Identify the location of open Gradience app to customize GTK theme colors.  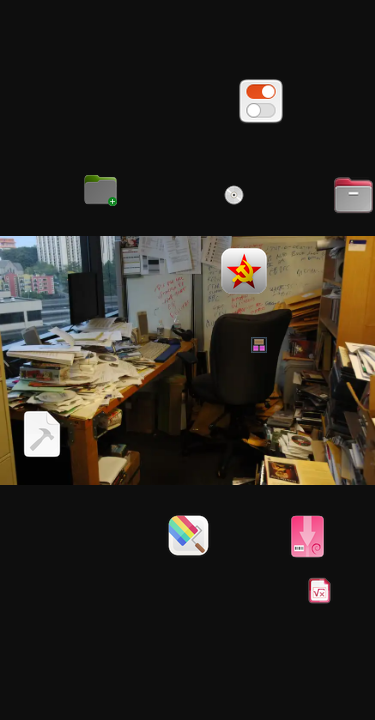
(188, 535).